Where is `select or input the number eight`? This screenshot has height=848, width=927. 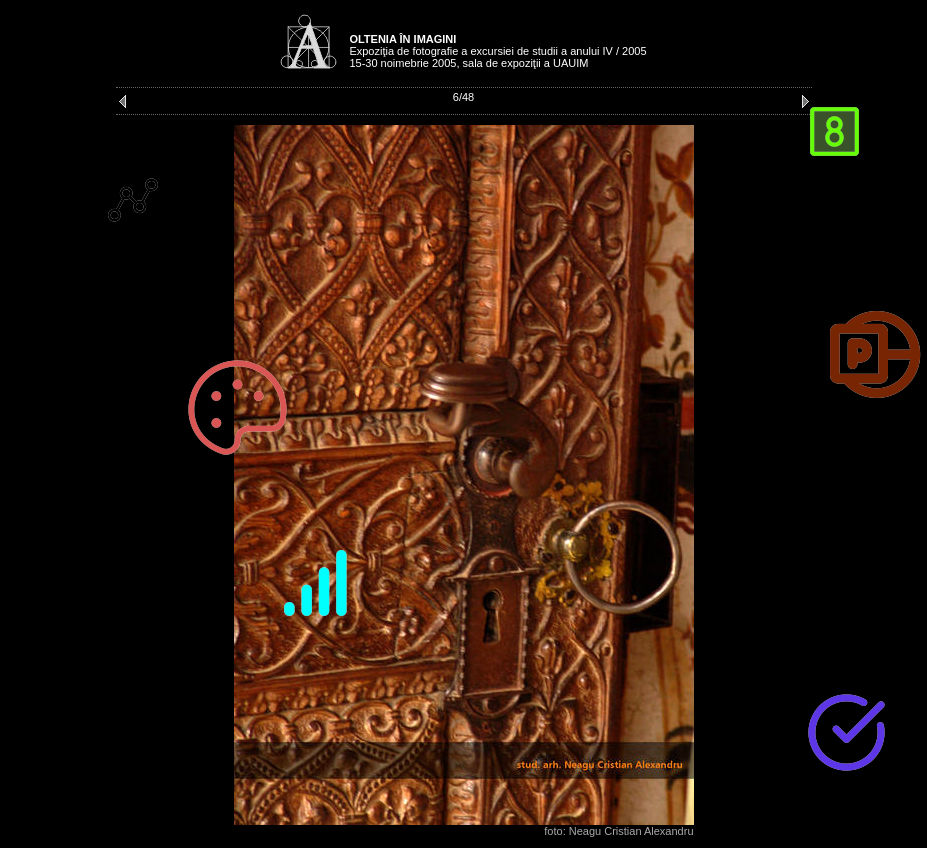
select or input the number eight is located at coordinates (834, 131).